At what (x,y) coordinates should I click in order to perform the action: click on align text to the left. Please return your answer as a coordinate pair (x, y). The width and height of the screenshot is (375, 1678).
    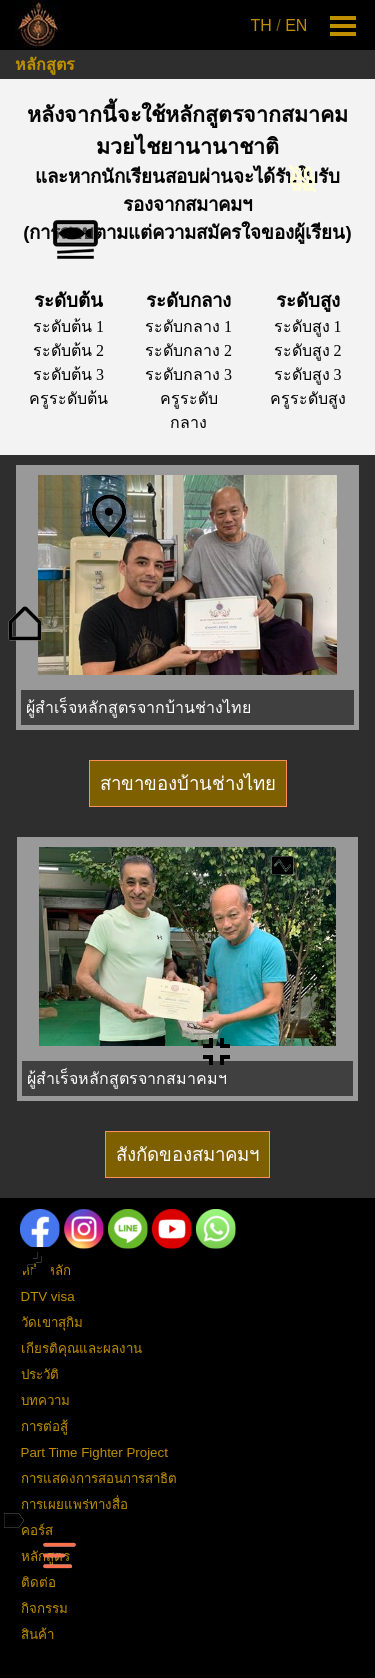
    Looking at the image, I should click on (59, 1555).